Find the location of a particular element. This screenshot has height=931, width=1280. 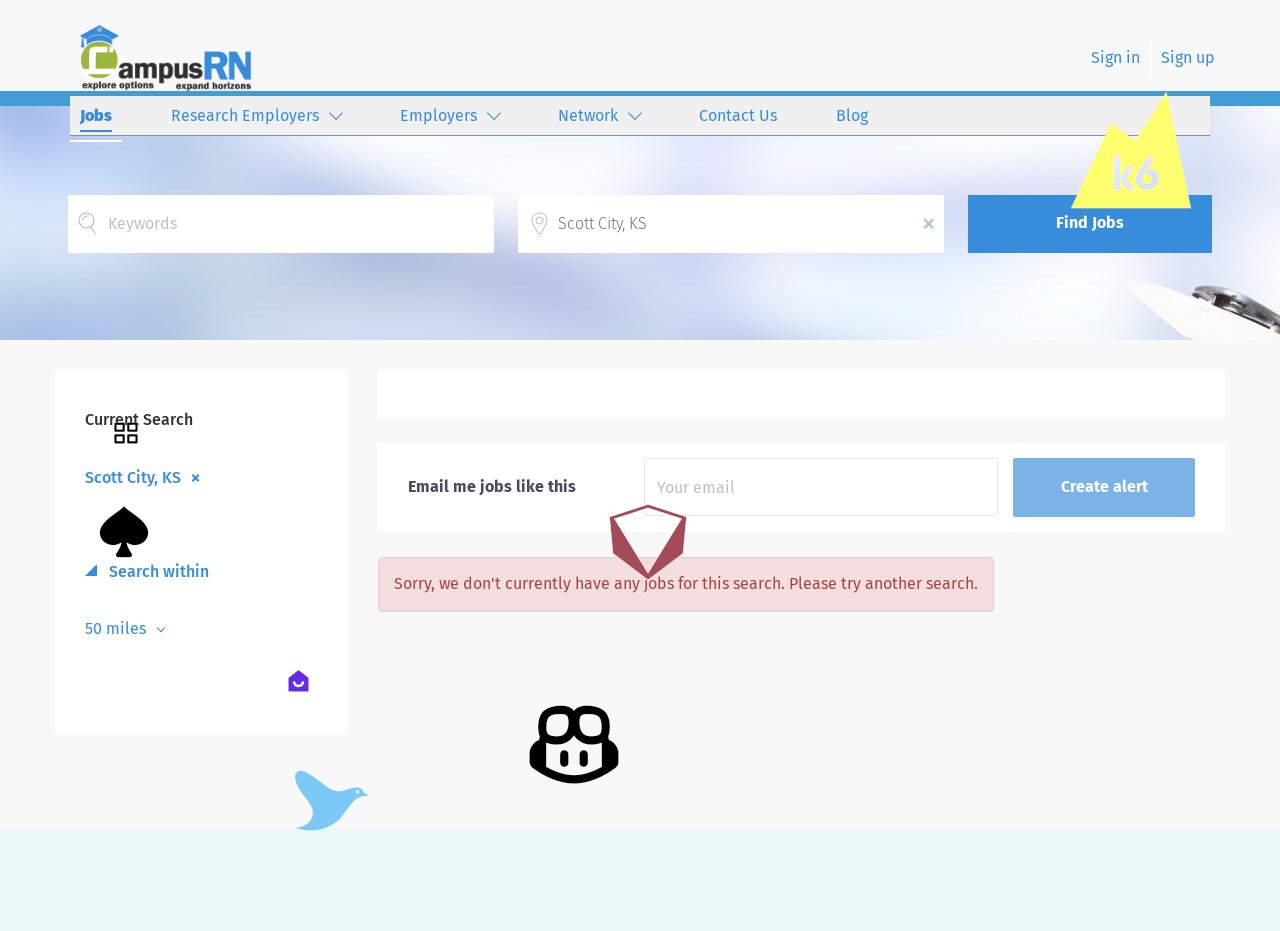

spades suit symbol for card games is located at coordinates (124, 533).